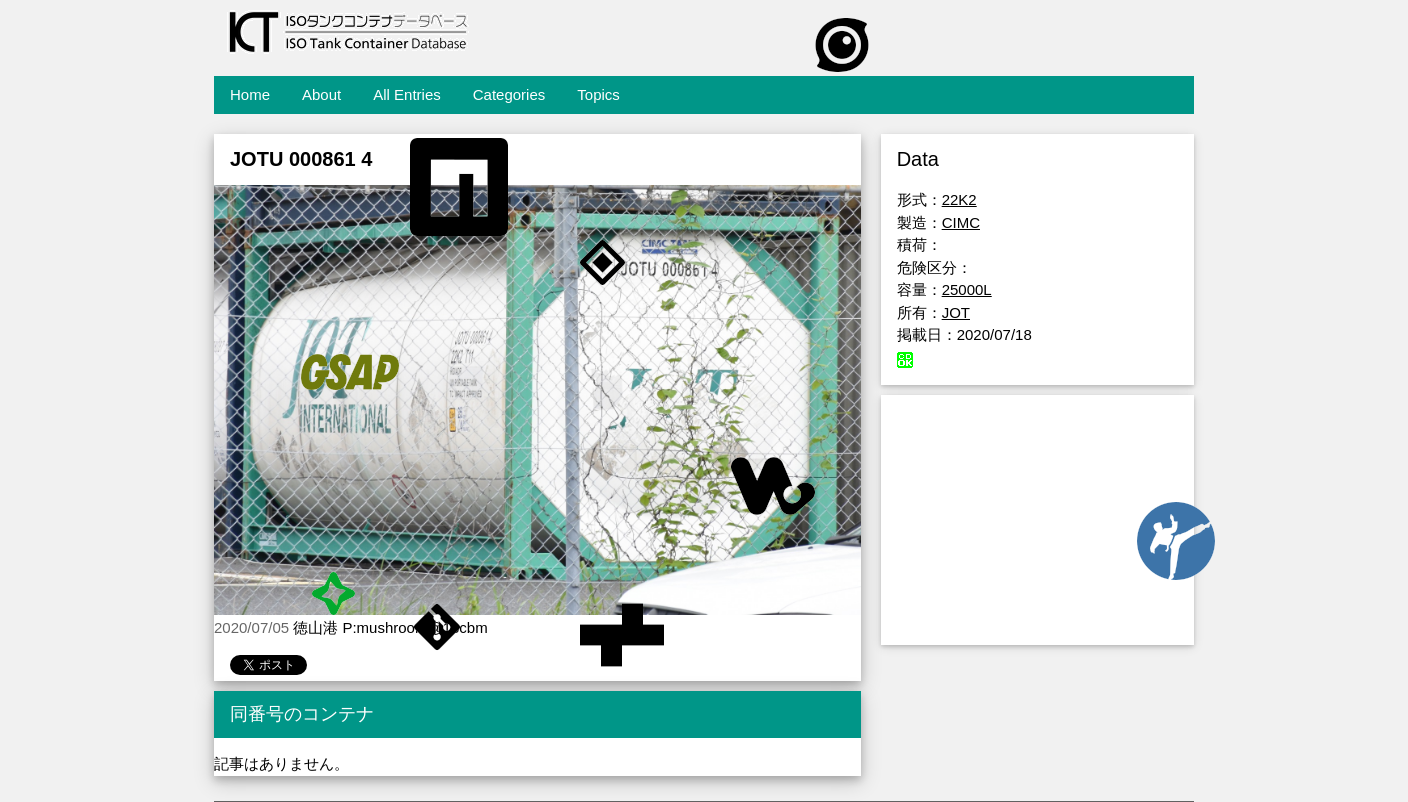 The image size is (1408, 802). I want to click on git version control logo, so click(437, 627).